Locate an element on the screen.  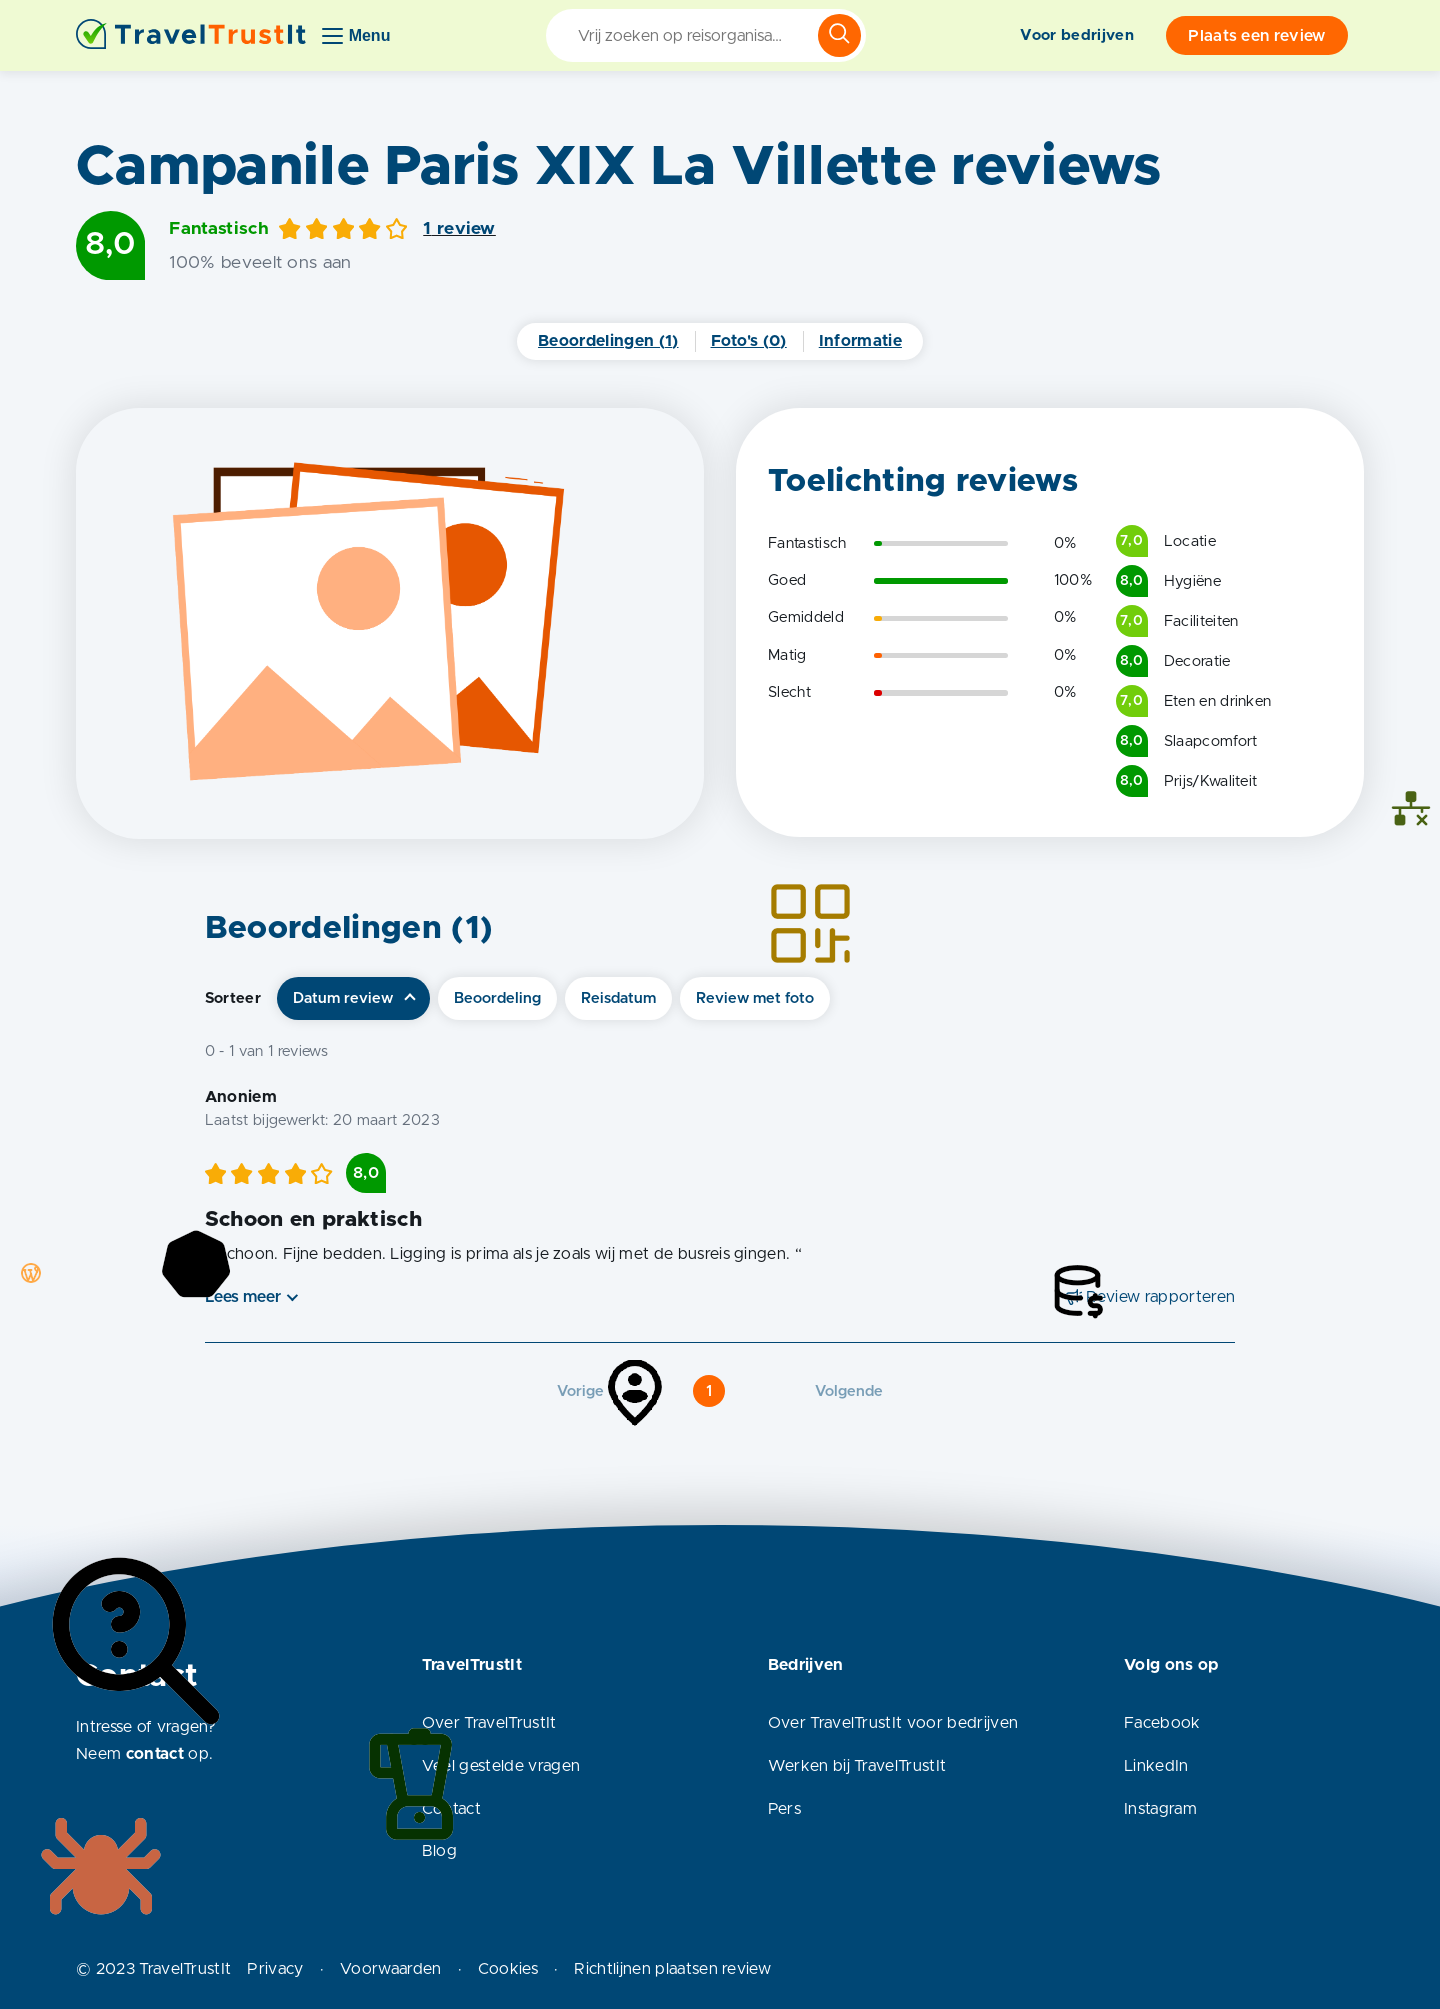
view someone's current location is located at coordinates (635, 1393).